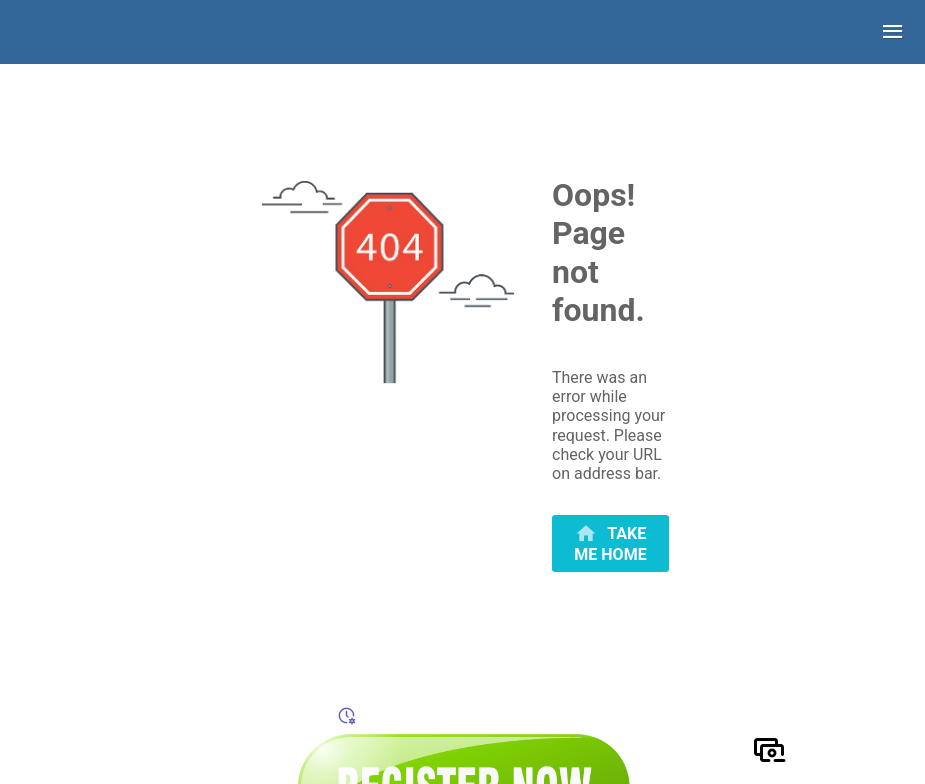  I want to click on access time or clock settings, so click(346, 715).